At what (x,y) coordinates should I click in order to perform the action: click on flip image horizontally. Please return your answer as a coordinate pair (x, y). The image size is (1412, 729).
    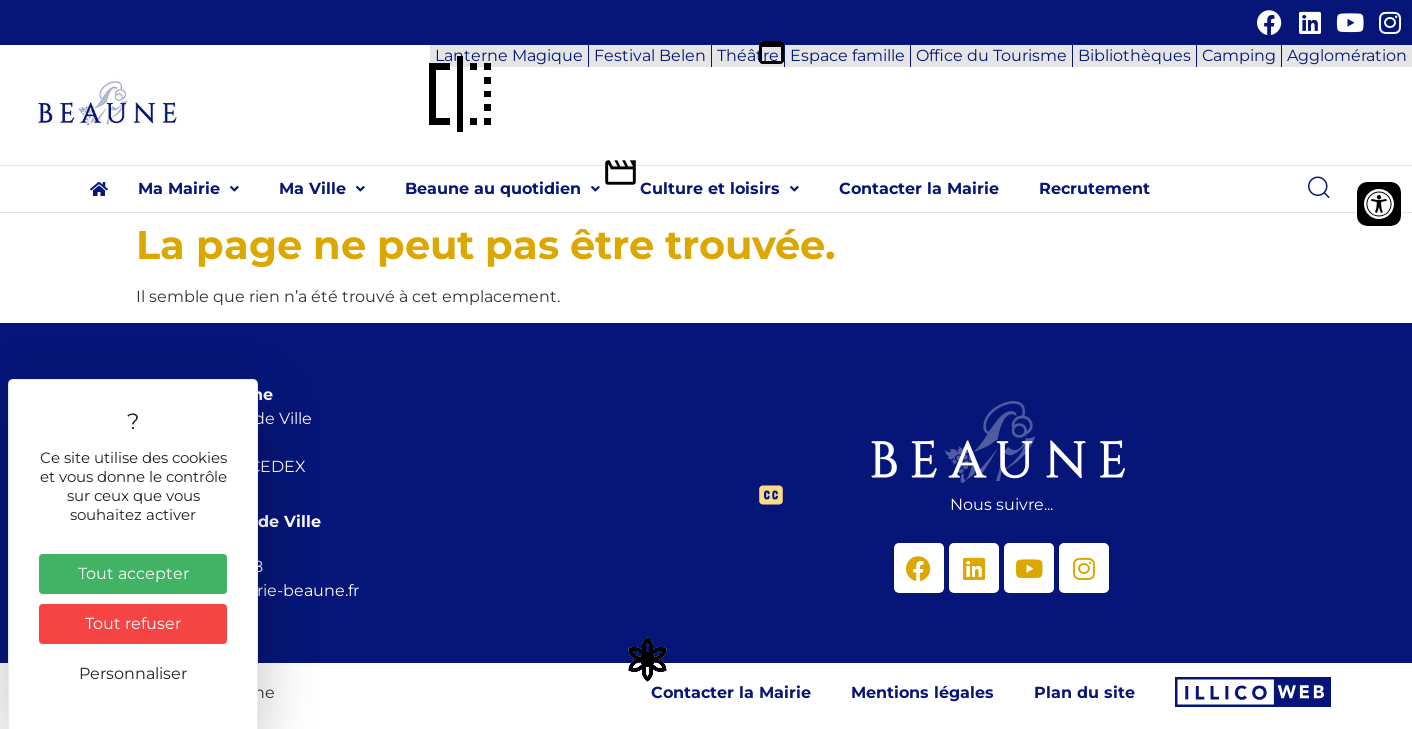
    Looking at the image, I should click on (460, 94).